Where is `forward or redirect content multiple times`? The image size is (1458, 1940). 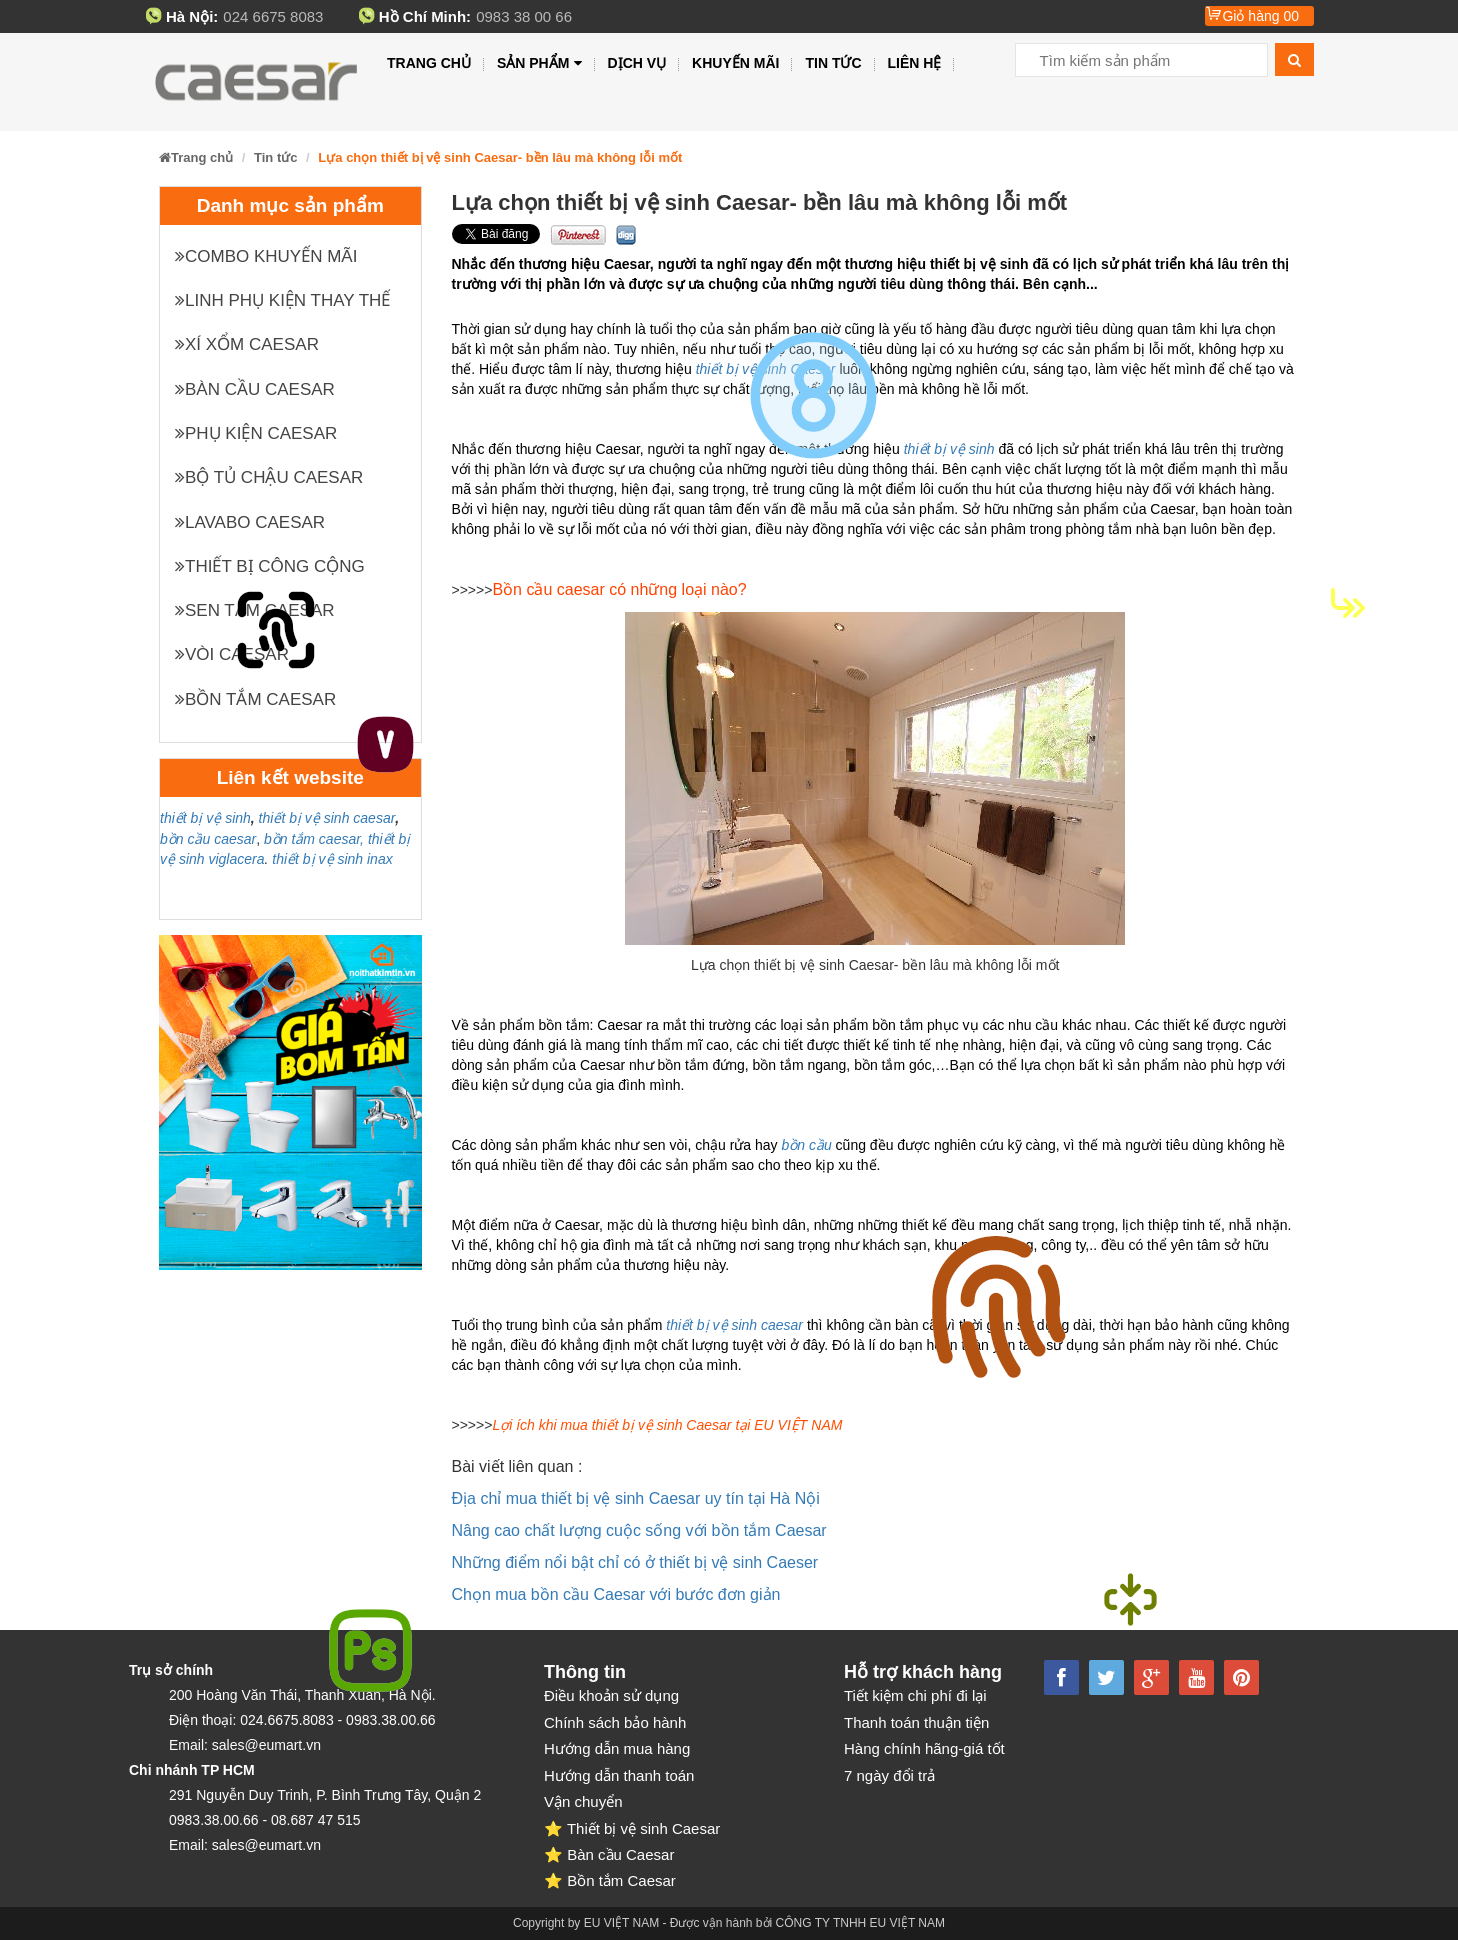 forward or redirect content multiple times is located at coordinates (1349, 604).